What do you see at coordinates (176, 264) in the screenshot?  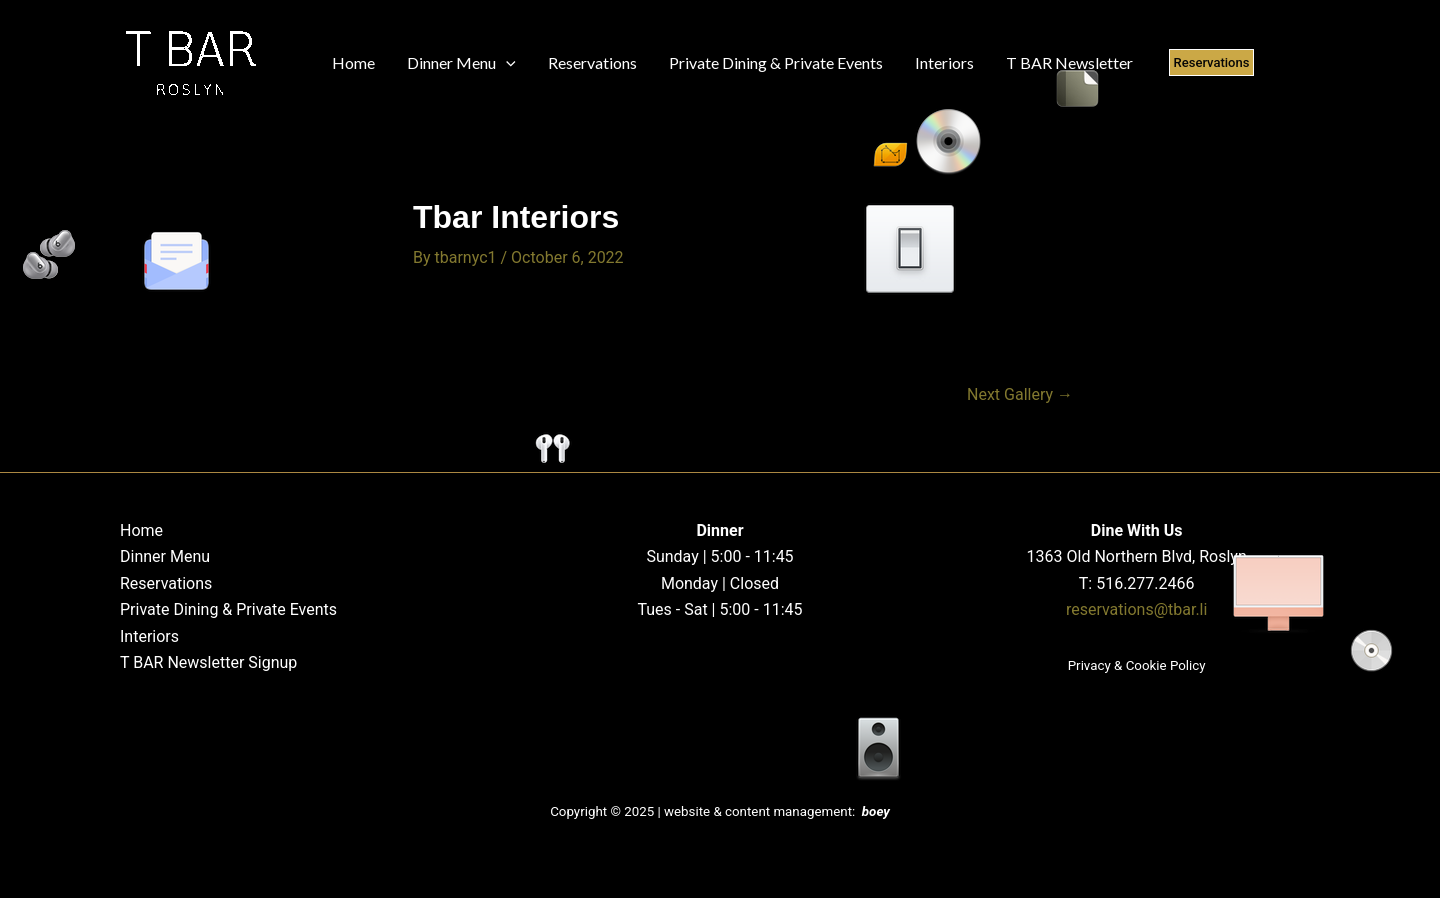 I see `indicates a message has been read` at bounding box center [176, 264].